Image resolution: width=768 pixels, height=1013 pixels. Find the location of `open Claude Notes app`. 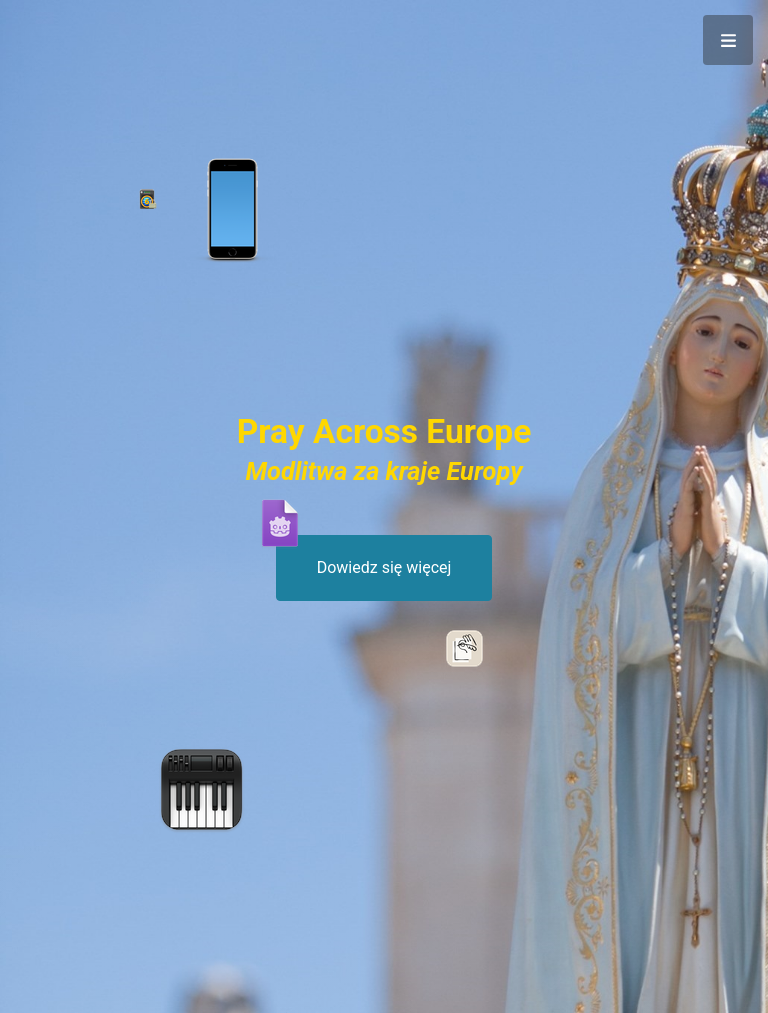

open Claude Notes app is located at coordinates (464, 648).